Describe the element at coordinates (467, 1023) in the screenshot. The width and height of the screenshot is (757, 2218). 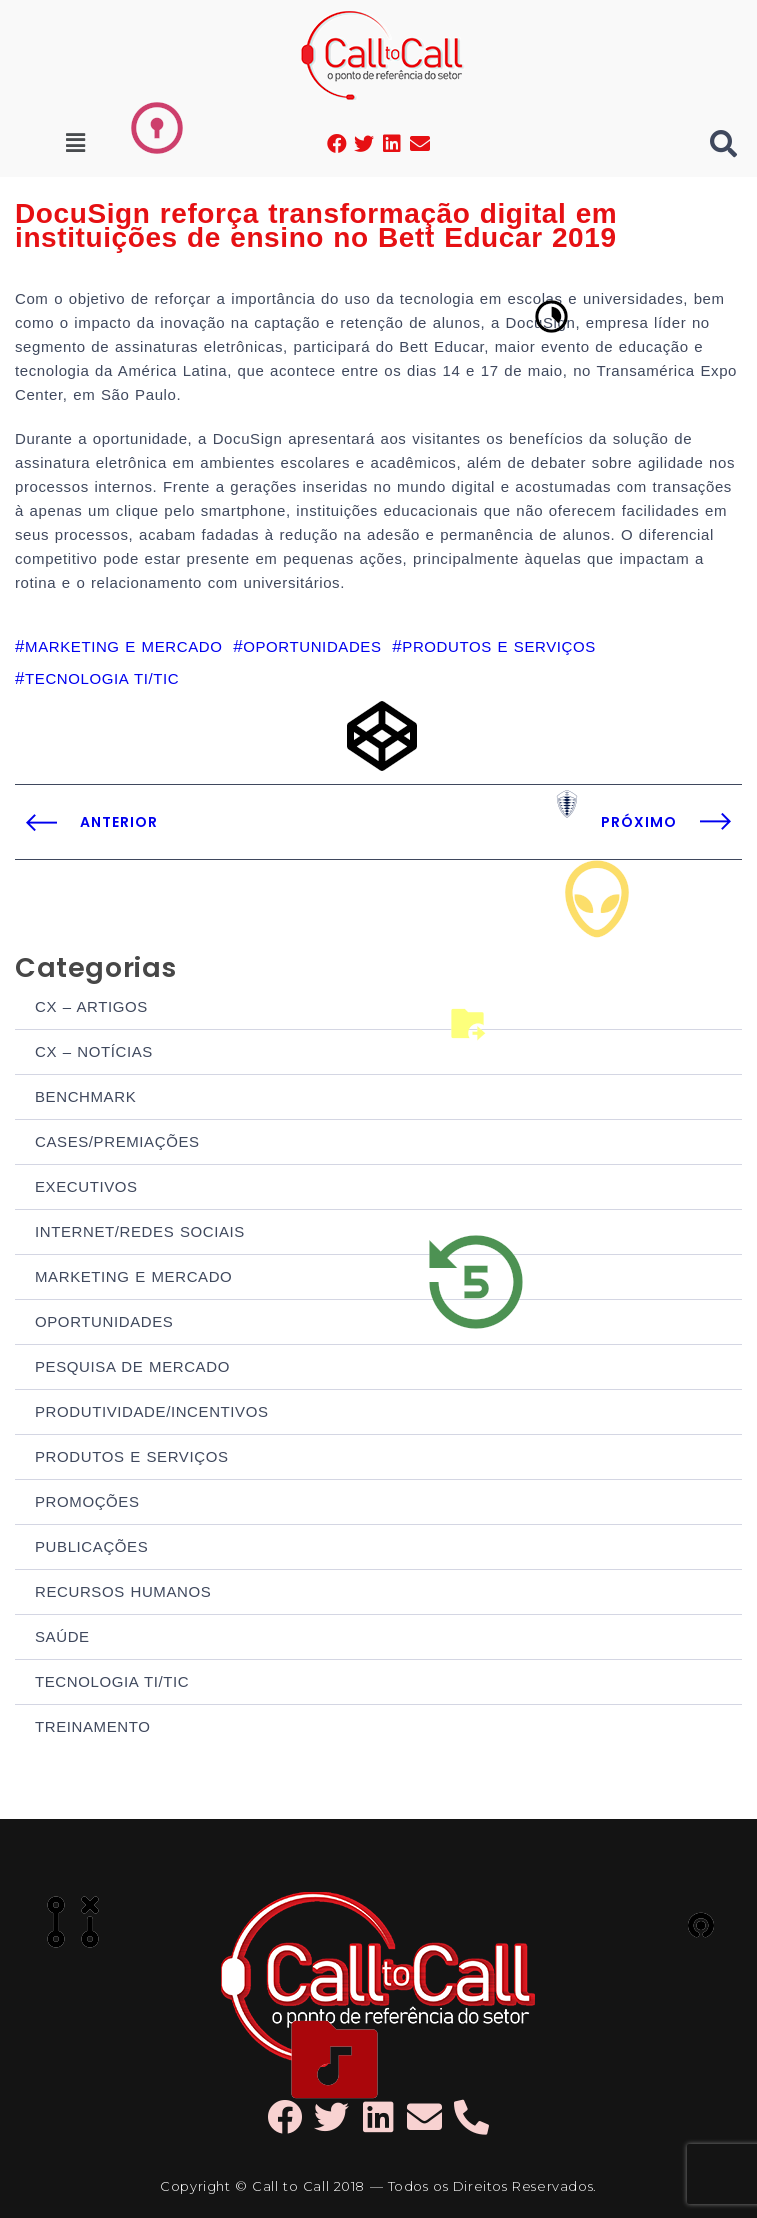
I see `access shared folder` at that location.